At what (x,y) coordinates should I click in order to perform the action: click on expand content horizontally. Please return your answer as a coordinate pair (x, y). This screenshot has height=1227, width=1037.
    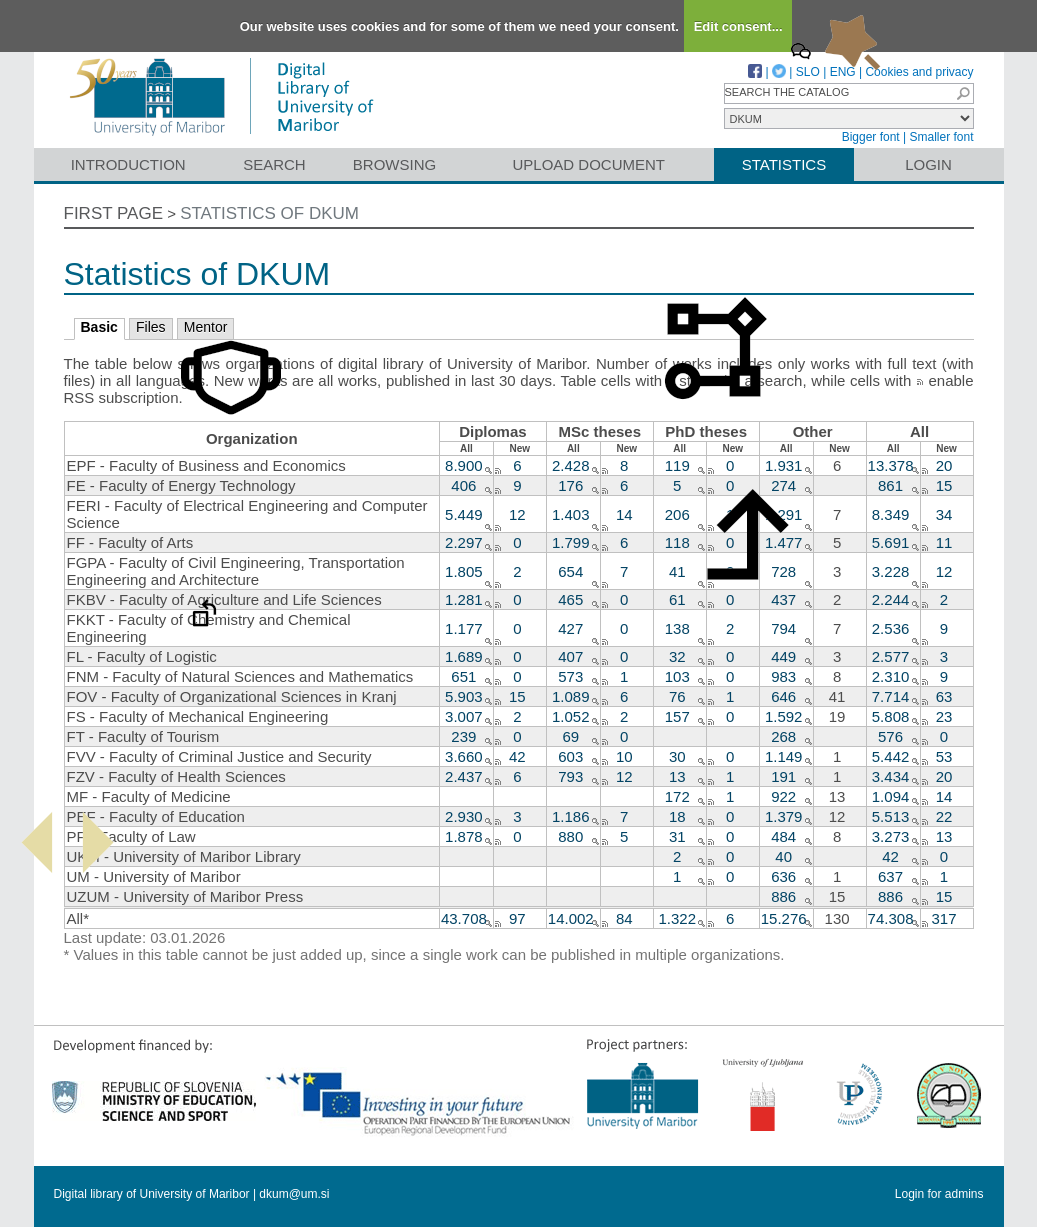
    Looking at the image, I should click on (67, 842).